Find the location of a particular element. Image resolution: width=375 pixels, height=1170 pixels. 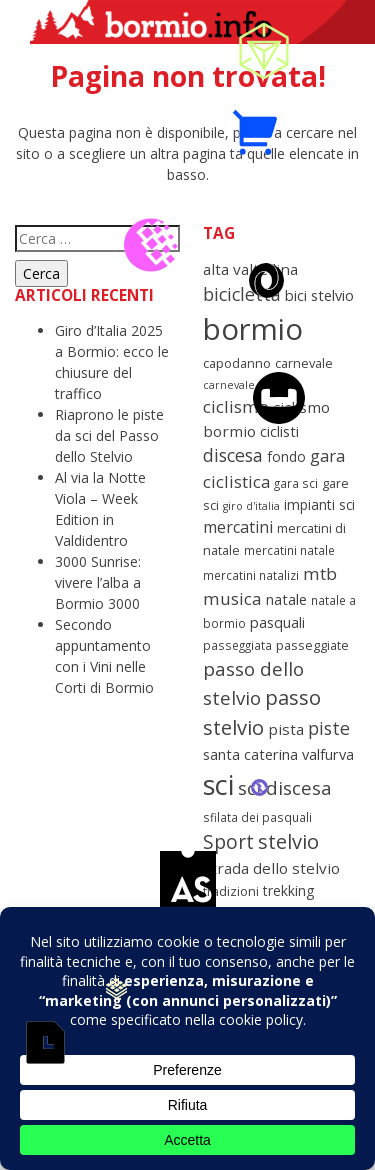

view your shopping cart is located at coordinates (256, 131).